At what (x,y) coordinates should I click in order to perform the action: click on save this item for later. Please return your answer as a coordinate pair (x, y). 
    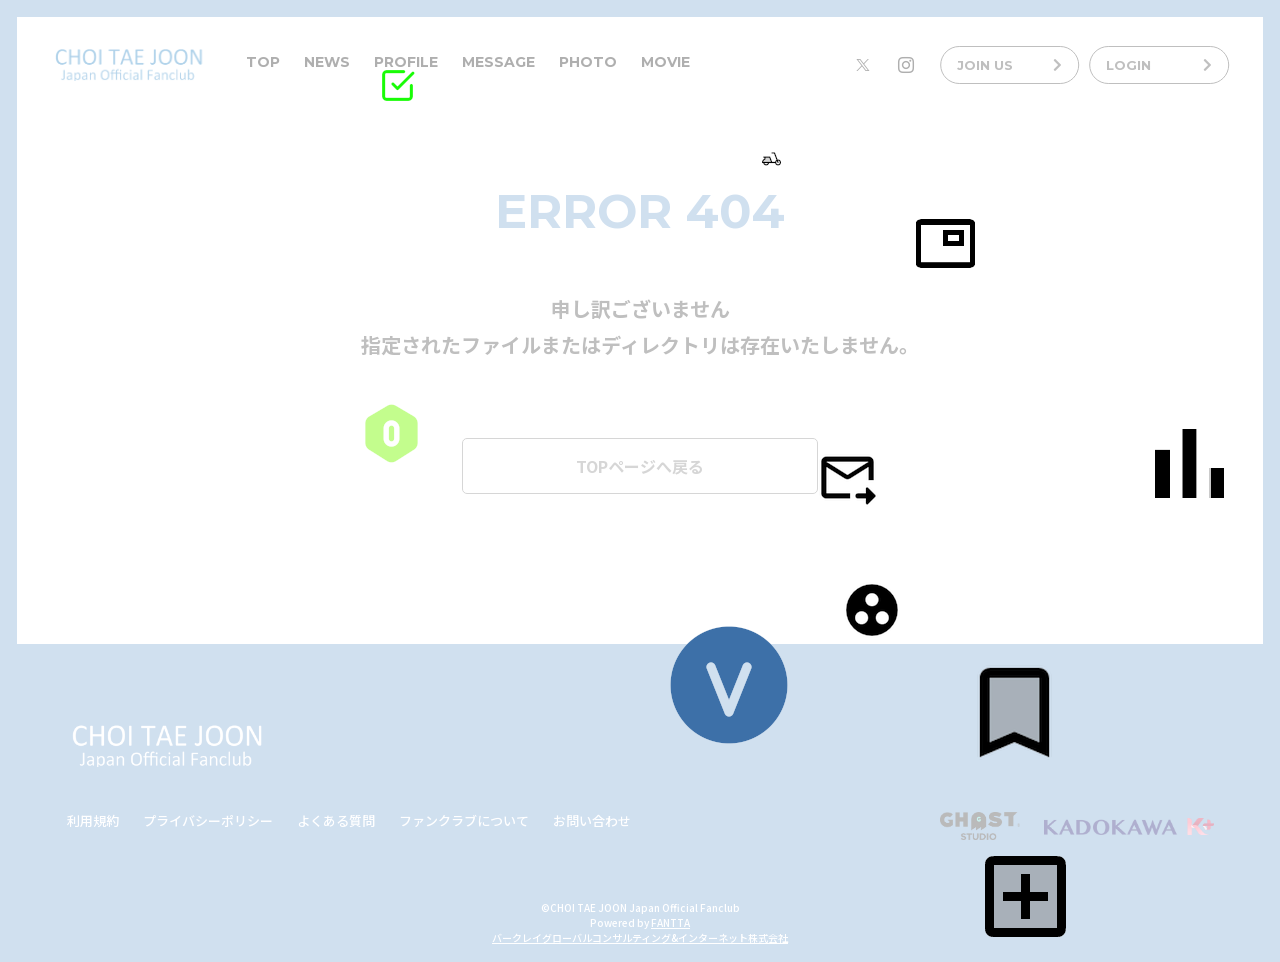
    Looking at the image, I should click on (1014, 712).